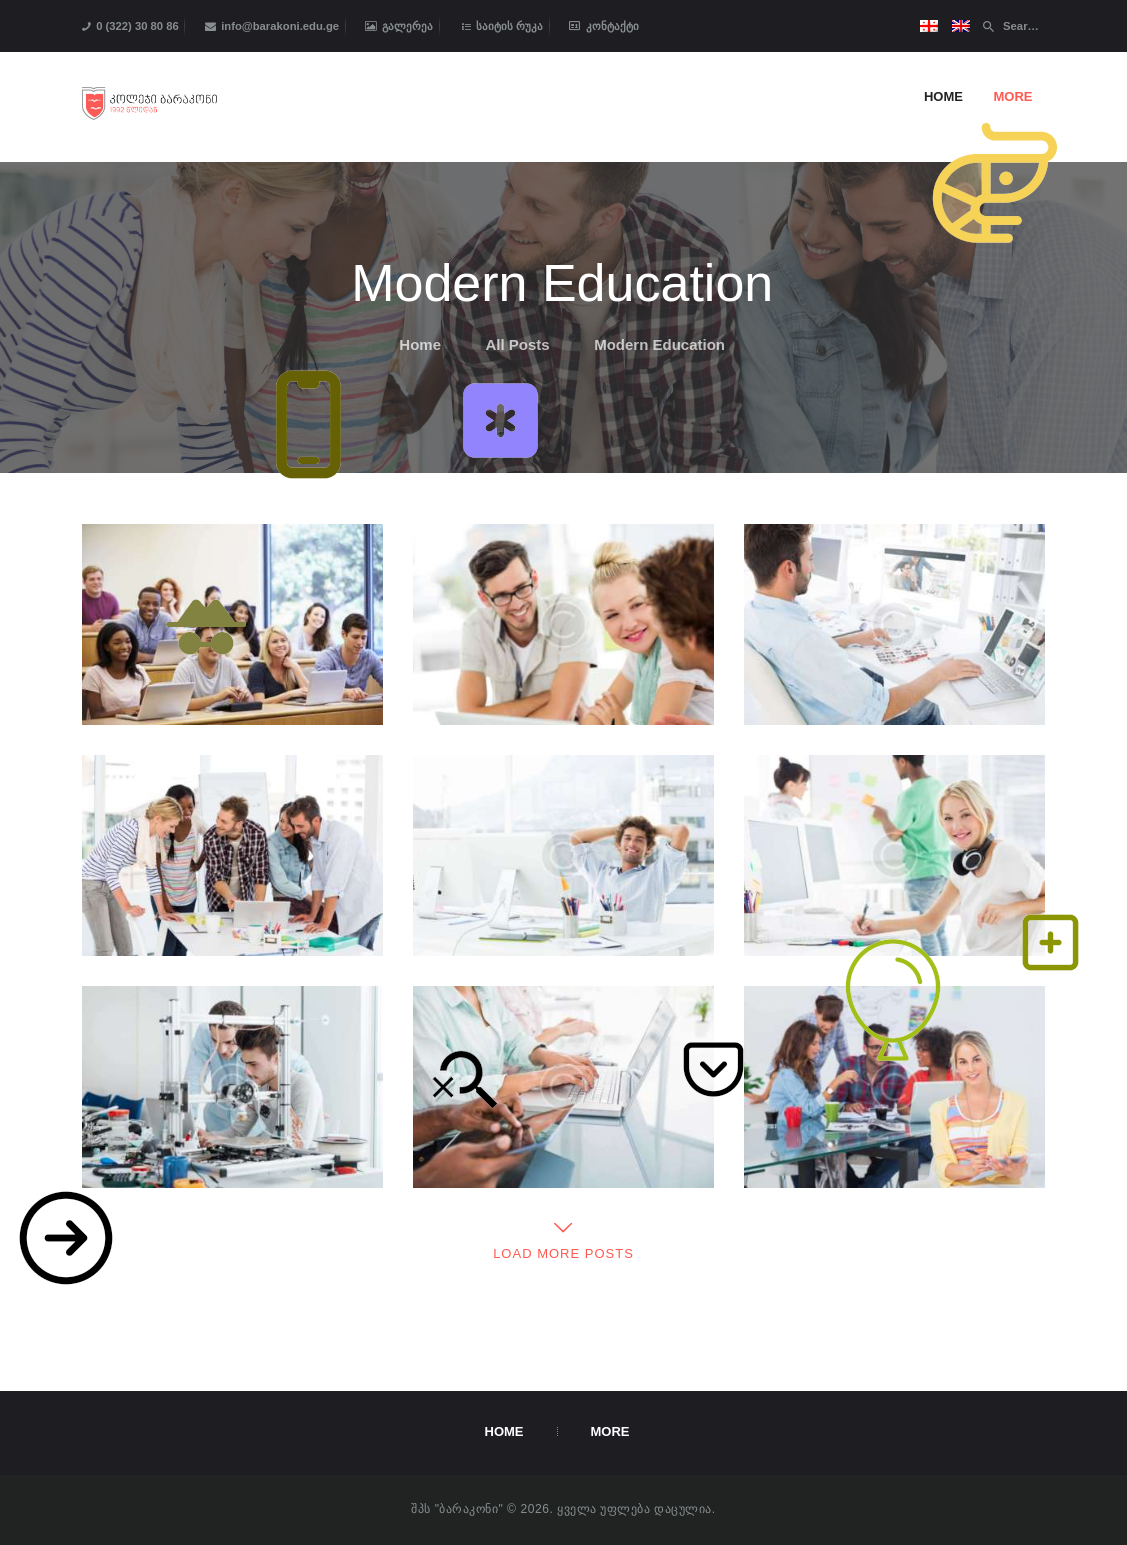  I want to click on search is disabled or unavailable, so click(469, 1080).